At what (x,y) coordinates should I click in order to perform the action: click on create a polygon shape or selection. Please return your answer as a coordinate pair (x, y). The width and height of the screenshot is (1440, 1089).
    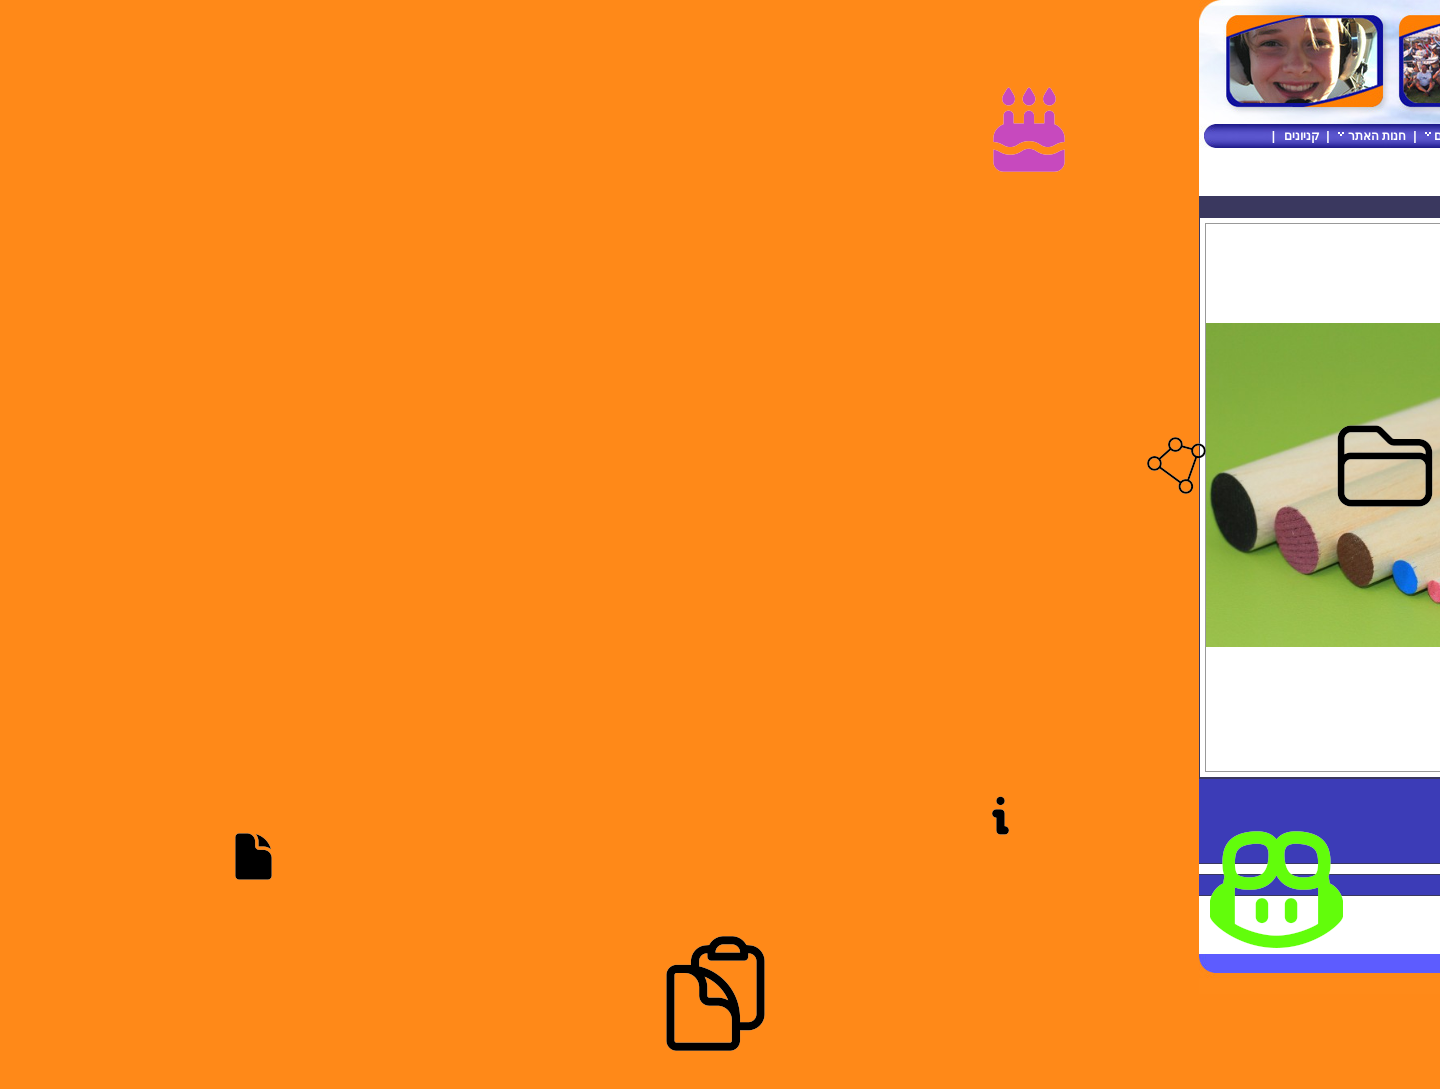
    Looking at the image, I should click on (1177, 465).